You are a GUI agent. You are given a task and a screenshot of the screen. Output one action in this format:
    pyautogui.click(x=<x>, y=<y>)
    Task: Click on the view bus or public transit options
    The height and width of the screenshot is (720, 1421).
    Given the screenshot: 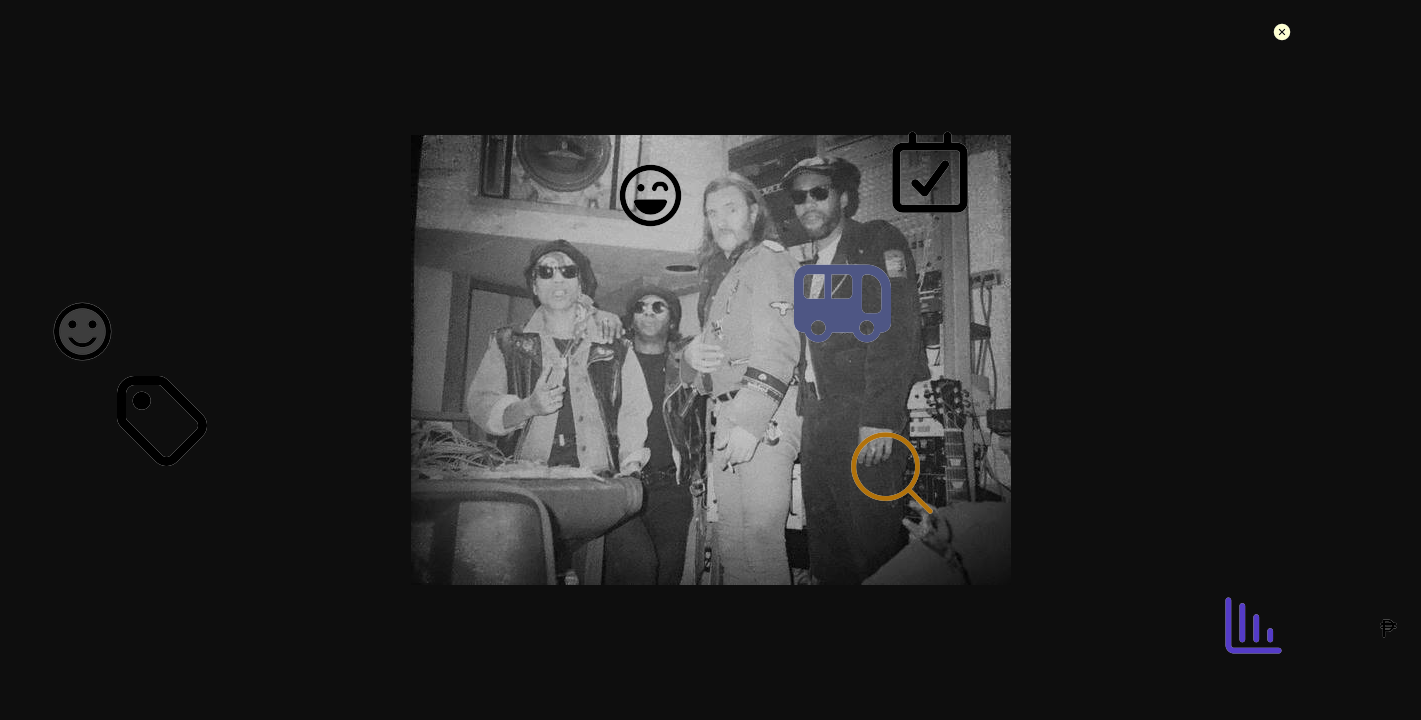 What is the action you would take?
    pyautogui.click(x=842, y=303)
    